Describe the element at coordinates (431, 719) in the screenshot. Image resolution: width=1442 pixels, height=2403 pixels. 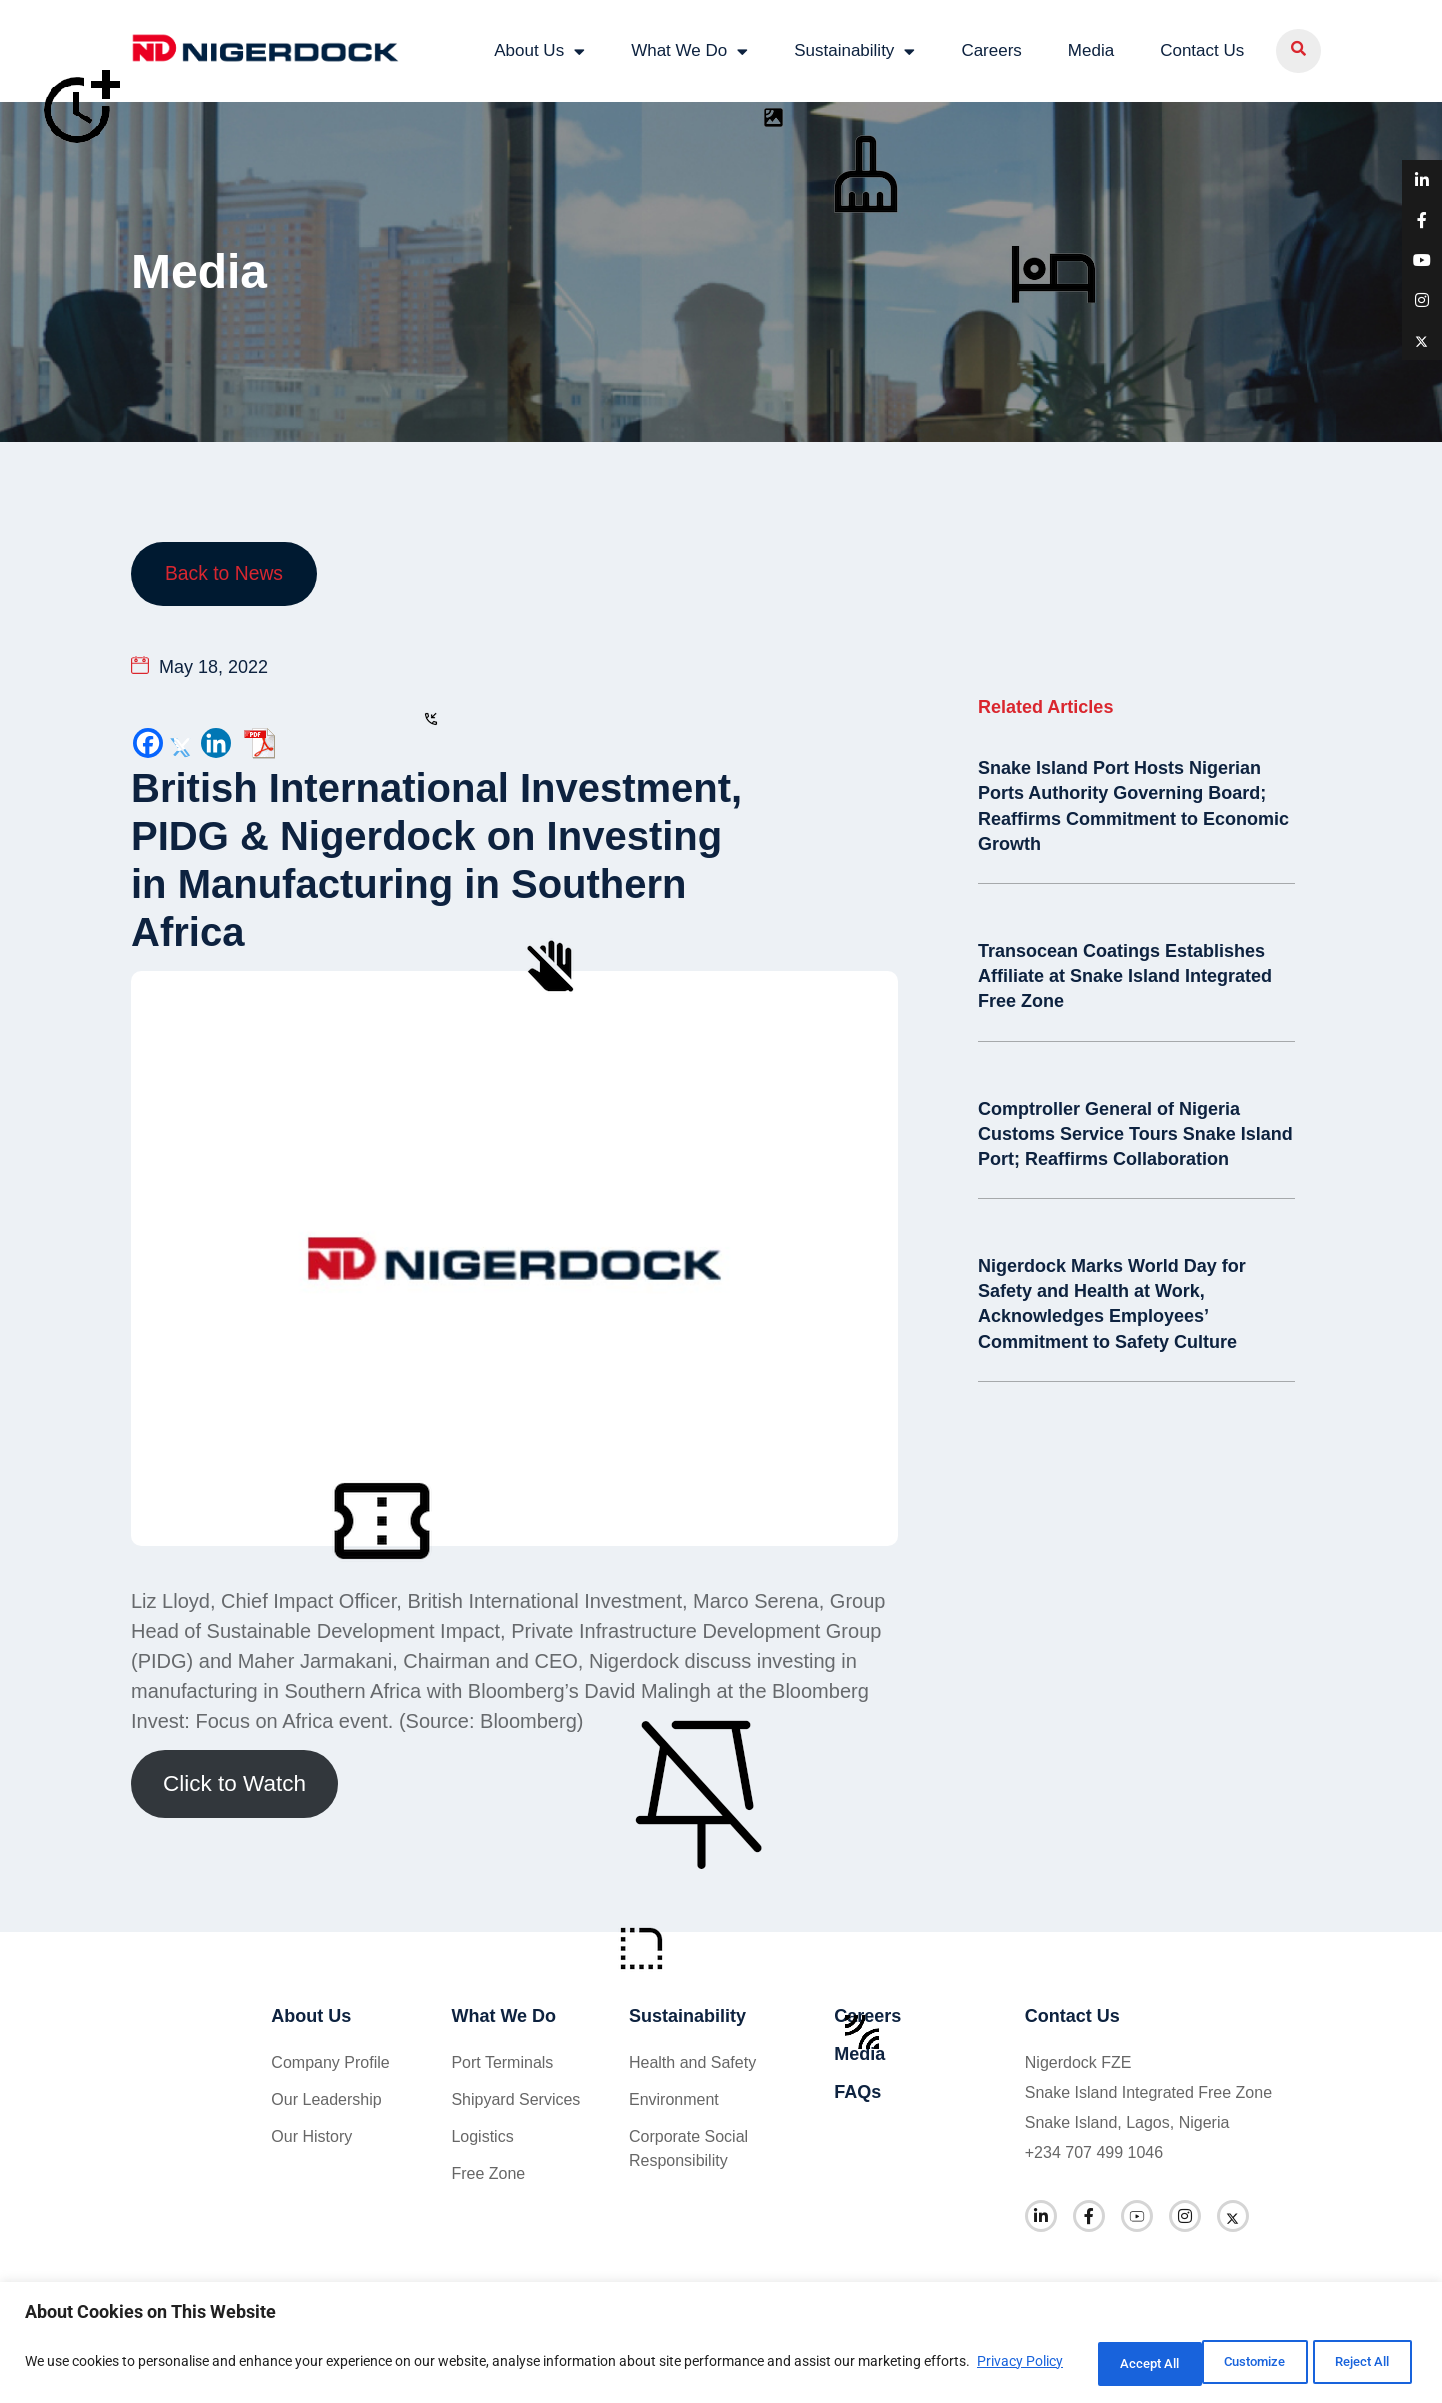
I see `indicates a missed call that needs to be returned` at that location.